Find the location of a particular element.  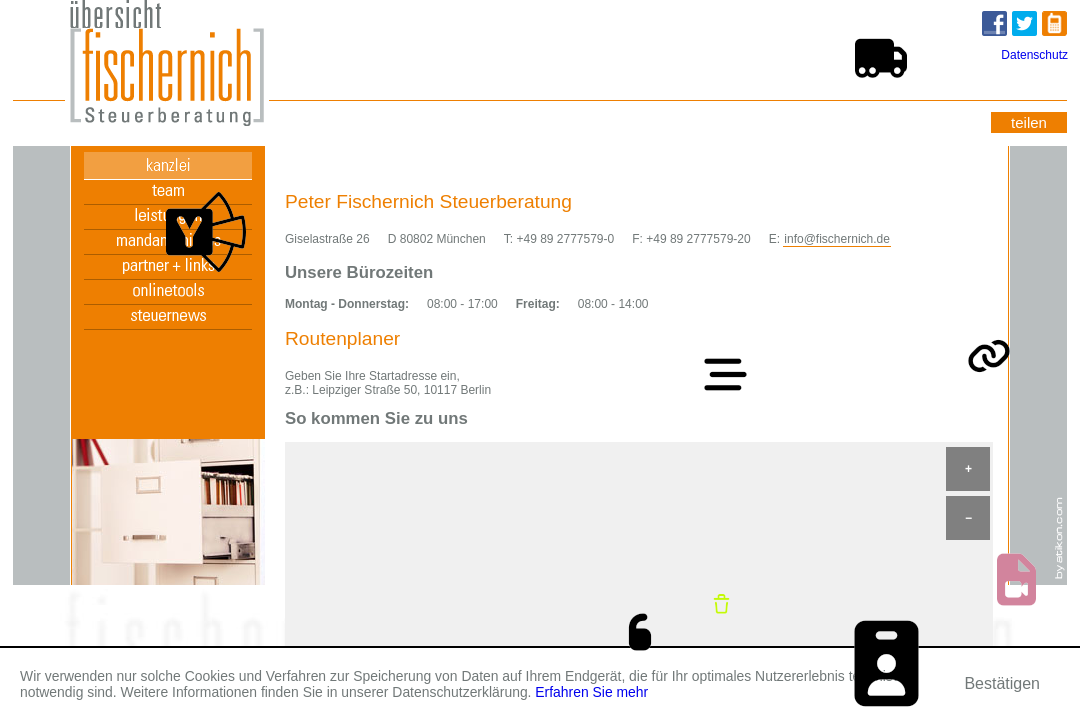

delete this item is located at coordinates (721, 604).